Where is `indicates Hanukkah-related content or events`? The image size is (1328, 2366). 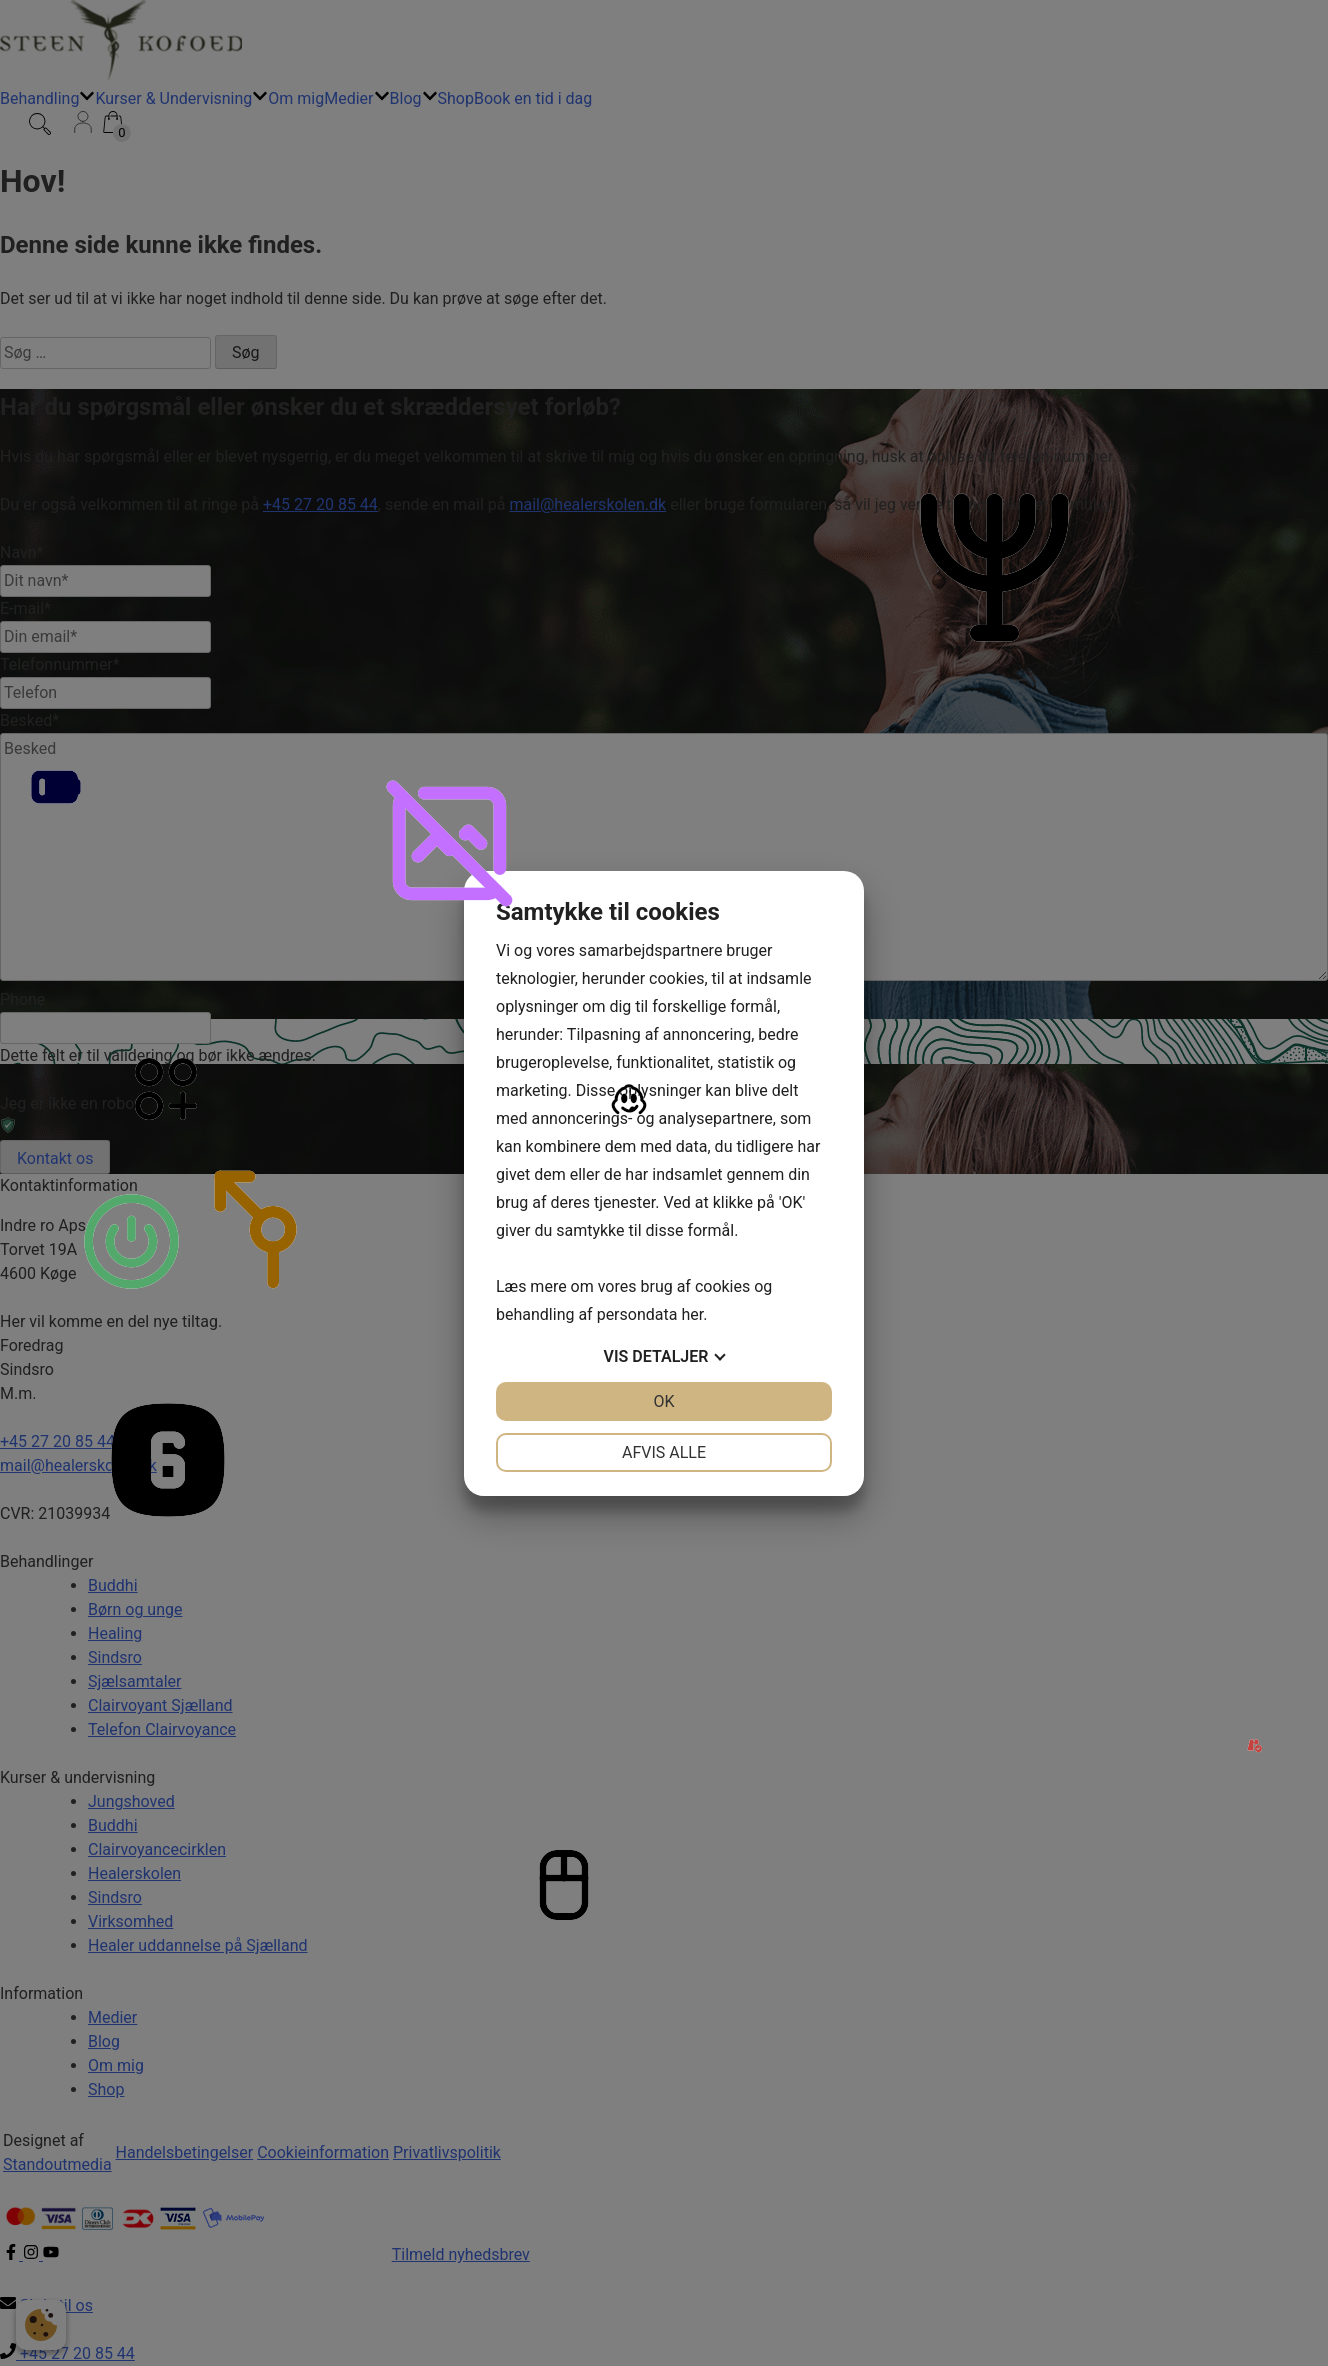 indicates Hanukkah-related content or events is located at coordinates (994, 567).